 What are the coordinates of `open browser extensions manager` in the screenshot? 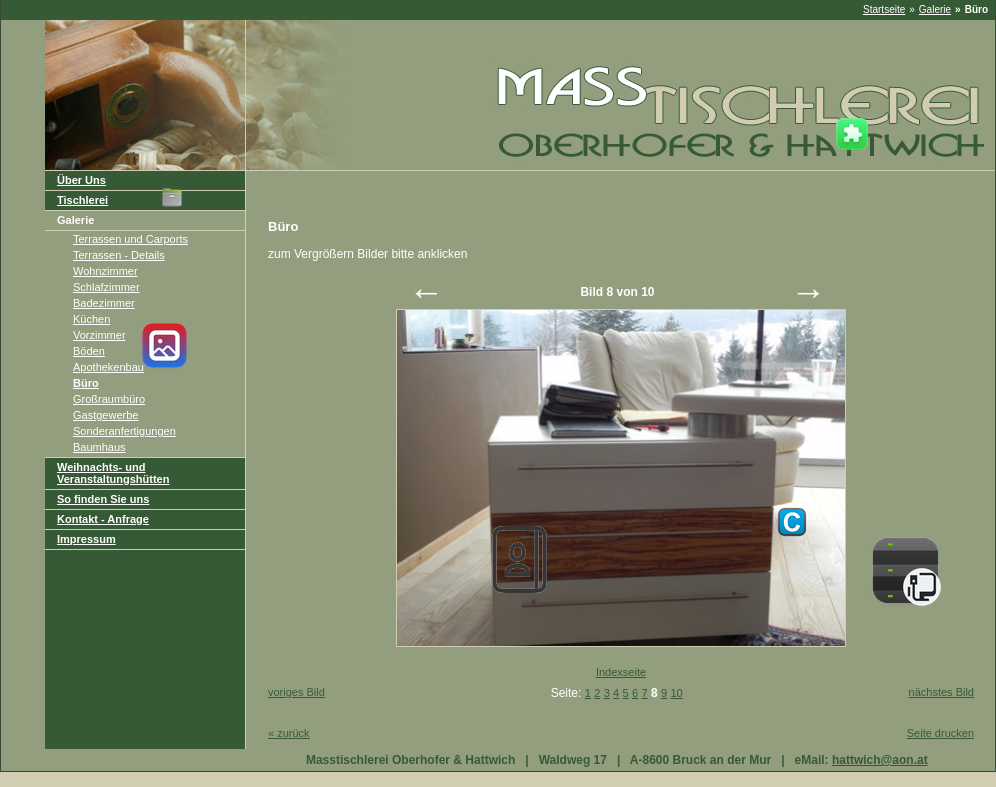 It's located at (852, 134).